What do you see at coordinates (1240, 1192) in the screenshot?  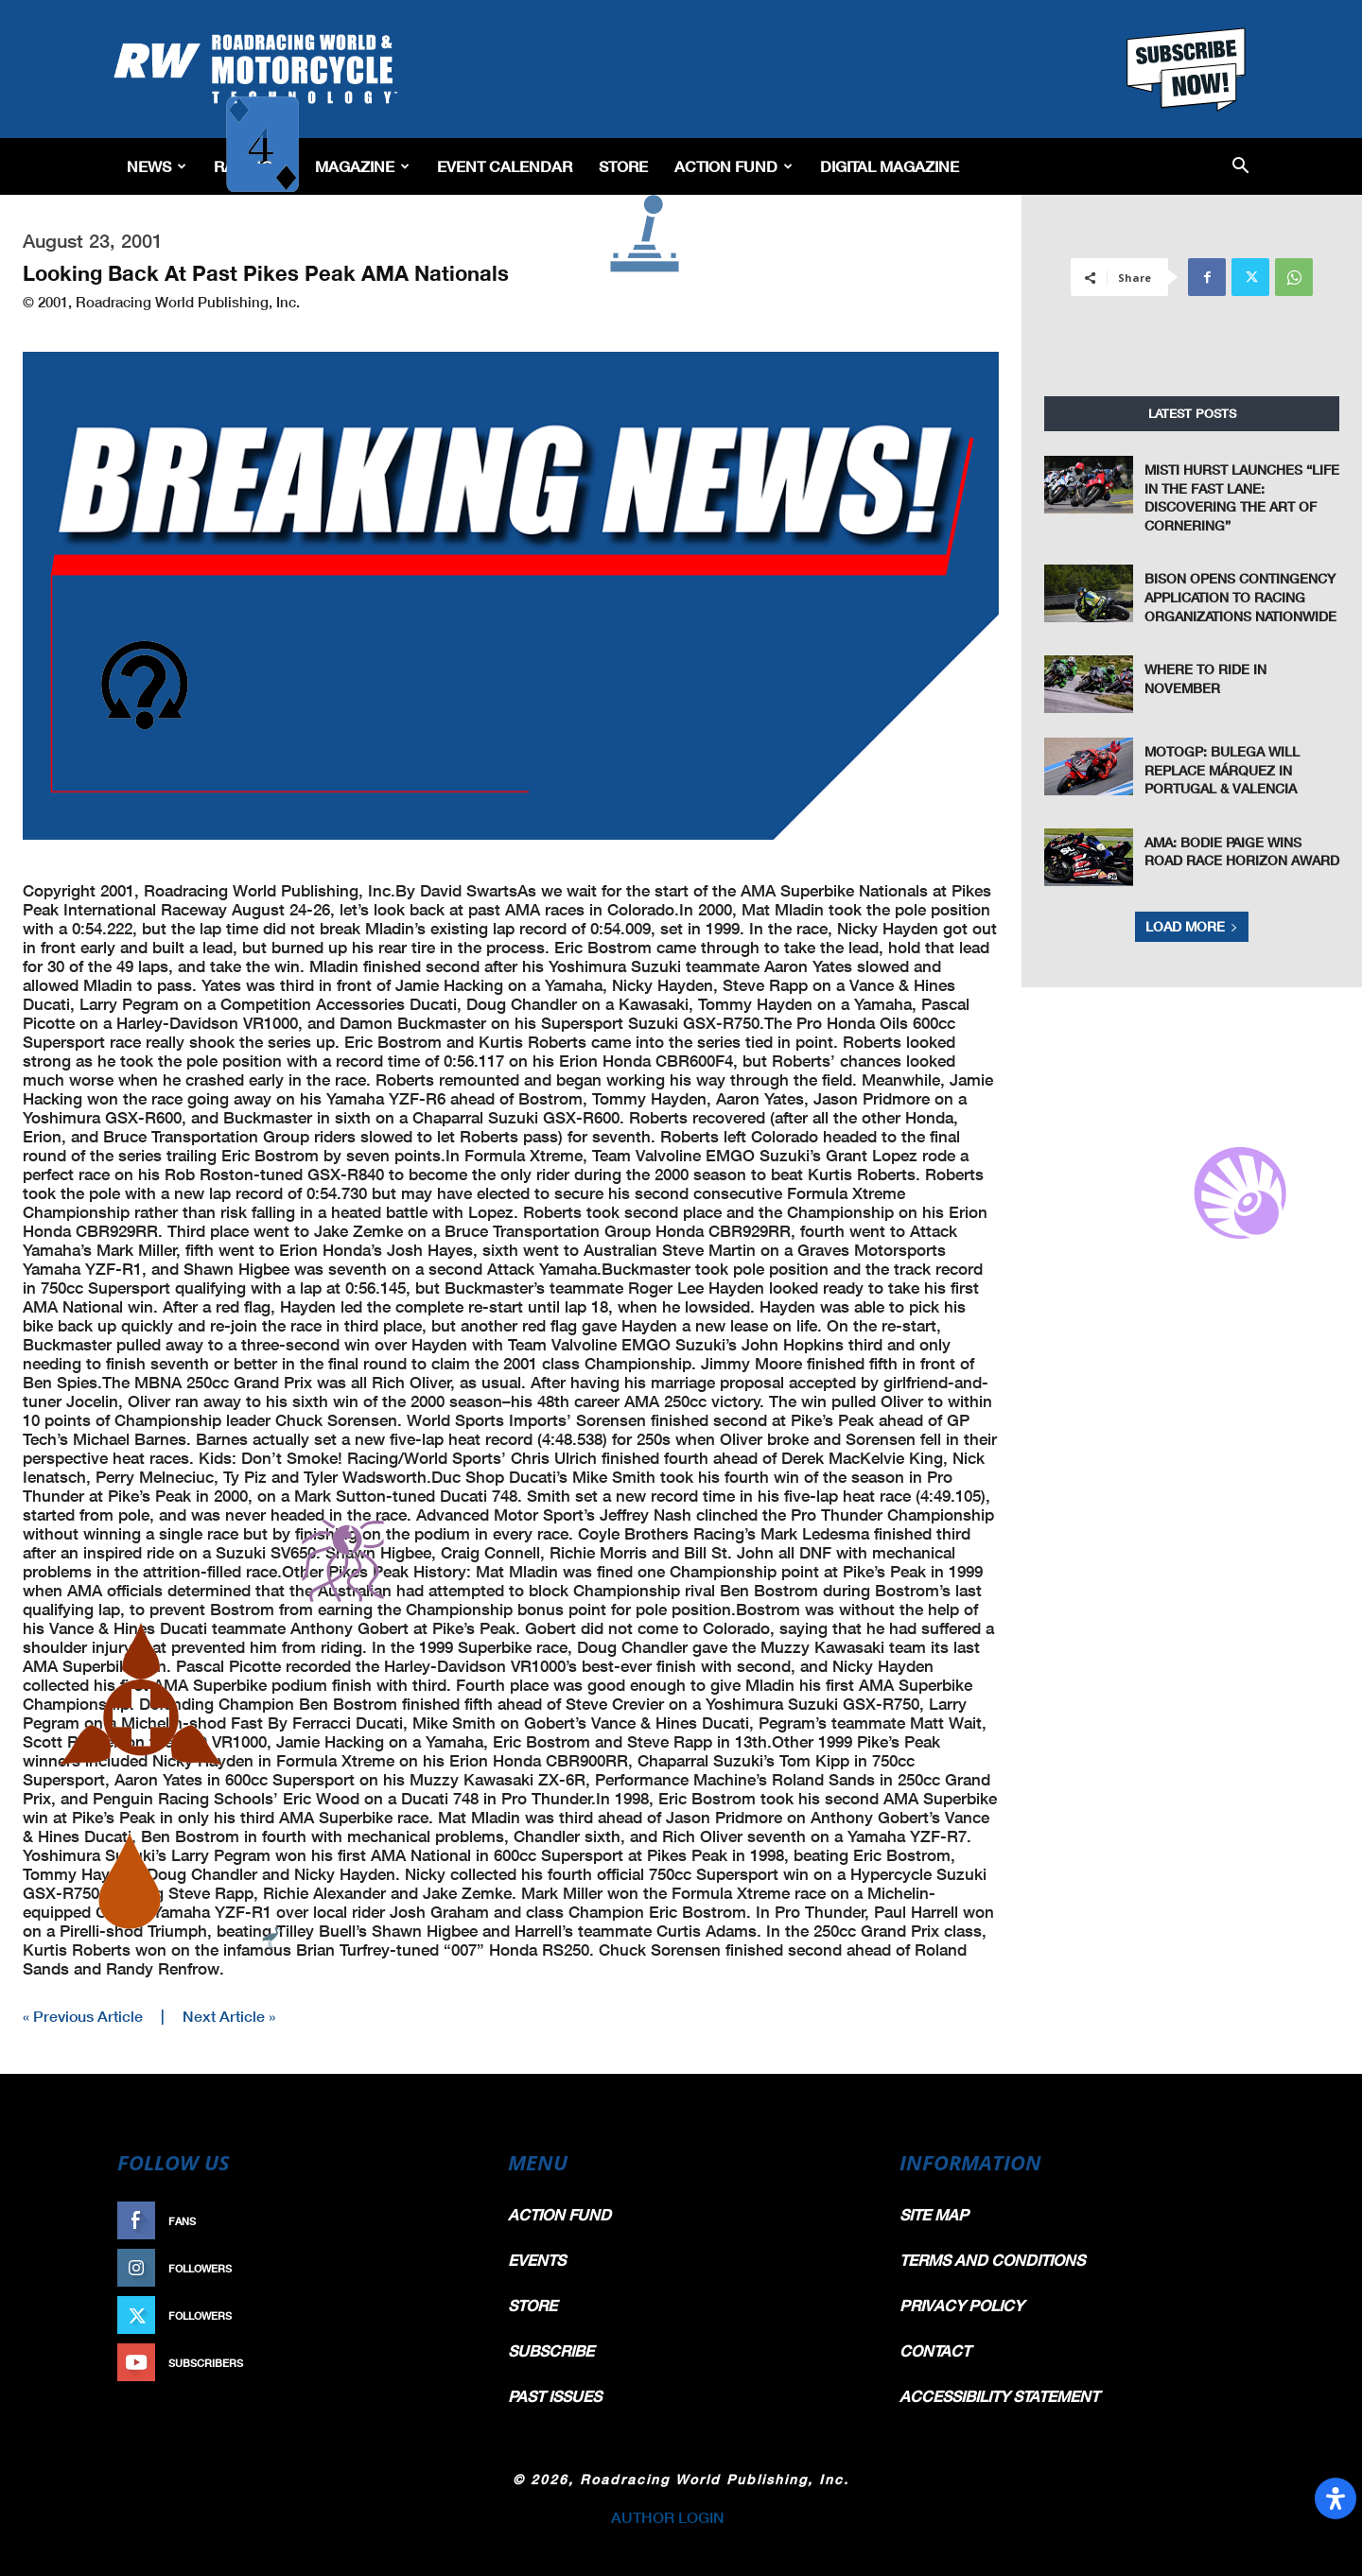 I see `view surveillance or monitoring status` at bounding box center [1240, 1192].